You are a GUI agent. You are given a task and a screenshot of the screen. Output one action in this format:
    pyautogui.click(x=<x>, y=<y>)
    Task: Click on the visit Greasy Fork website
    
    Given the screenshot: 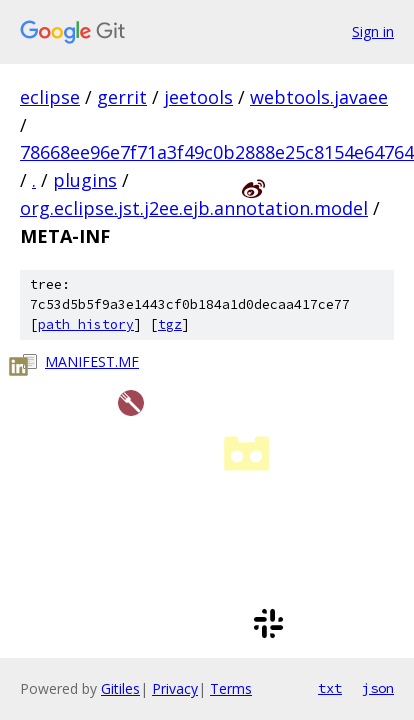 What is the action you would take?
    pyautogui.click(x=131, y=403)
    